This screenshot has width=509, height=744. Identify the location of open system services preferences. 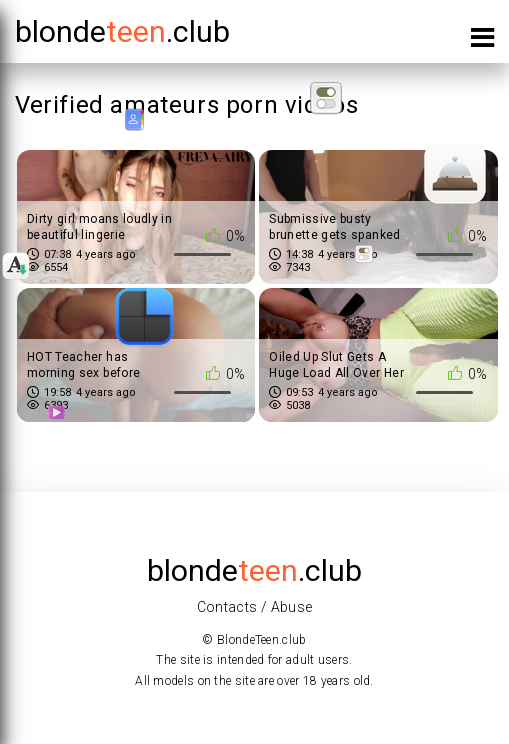
(455, 173).